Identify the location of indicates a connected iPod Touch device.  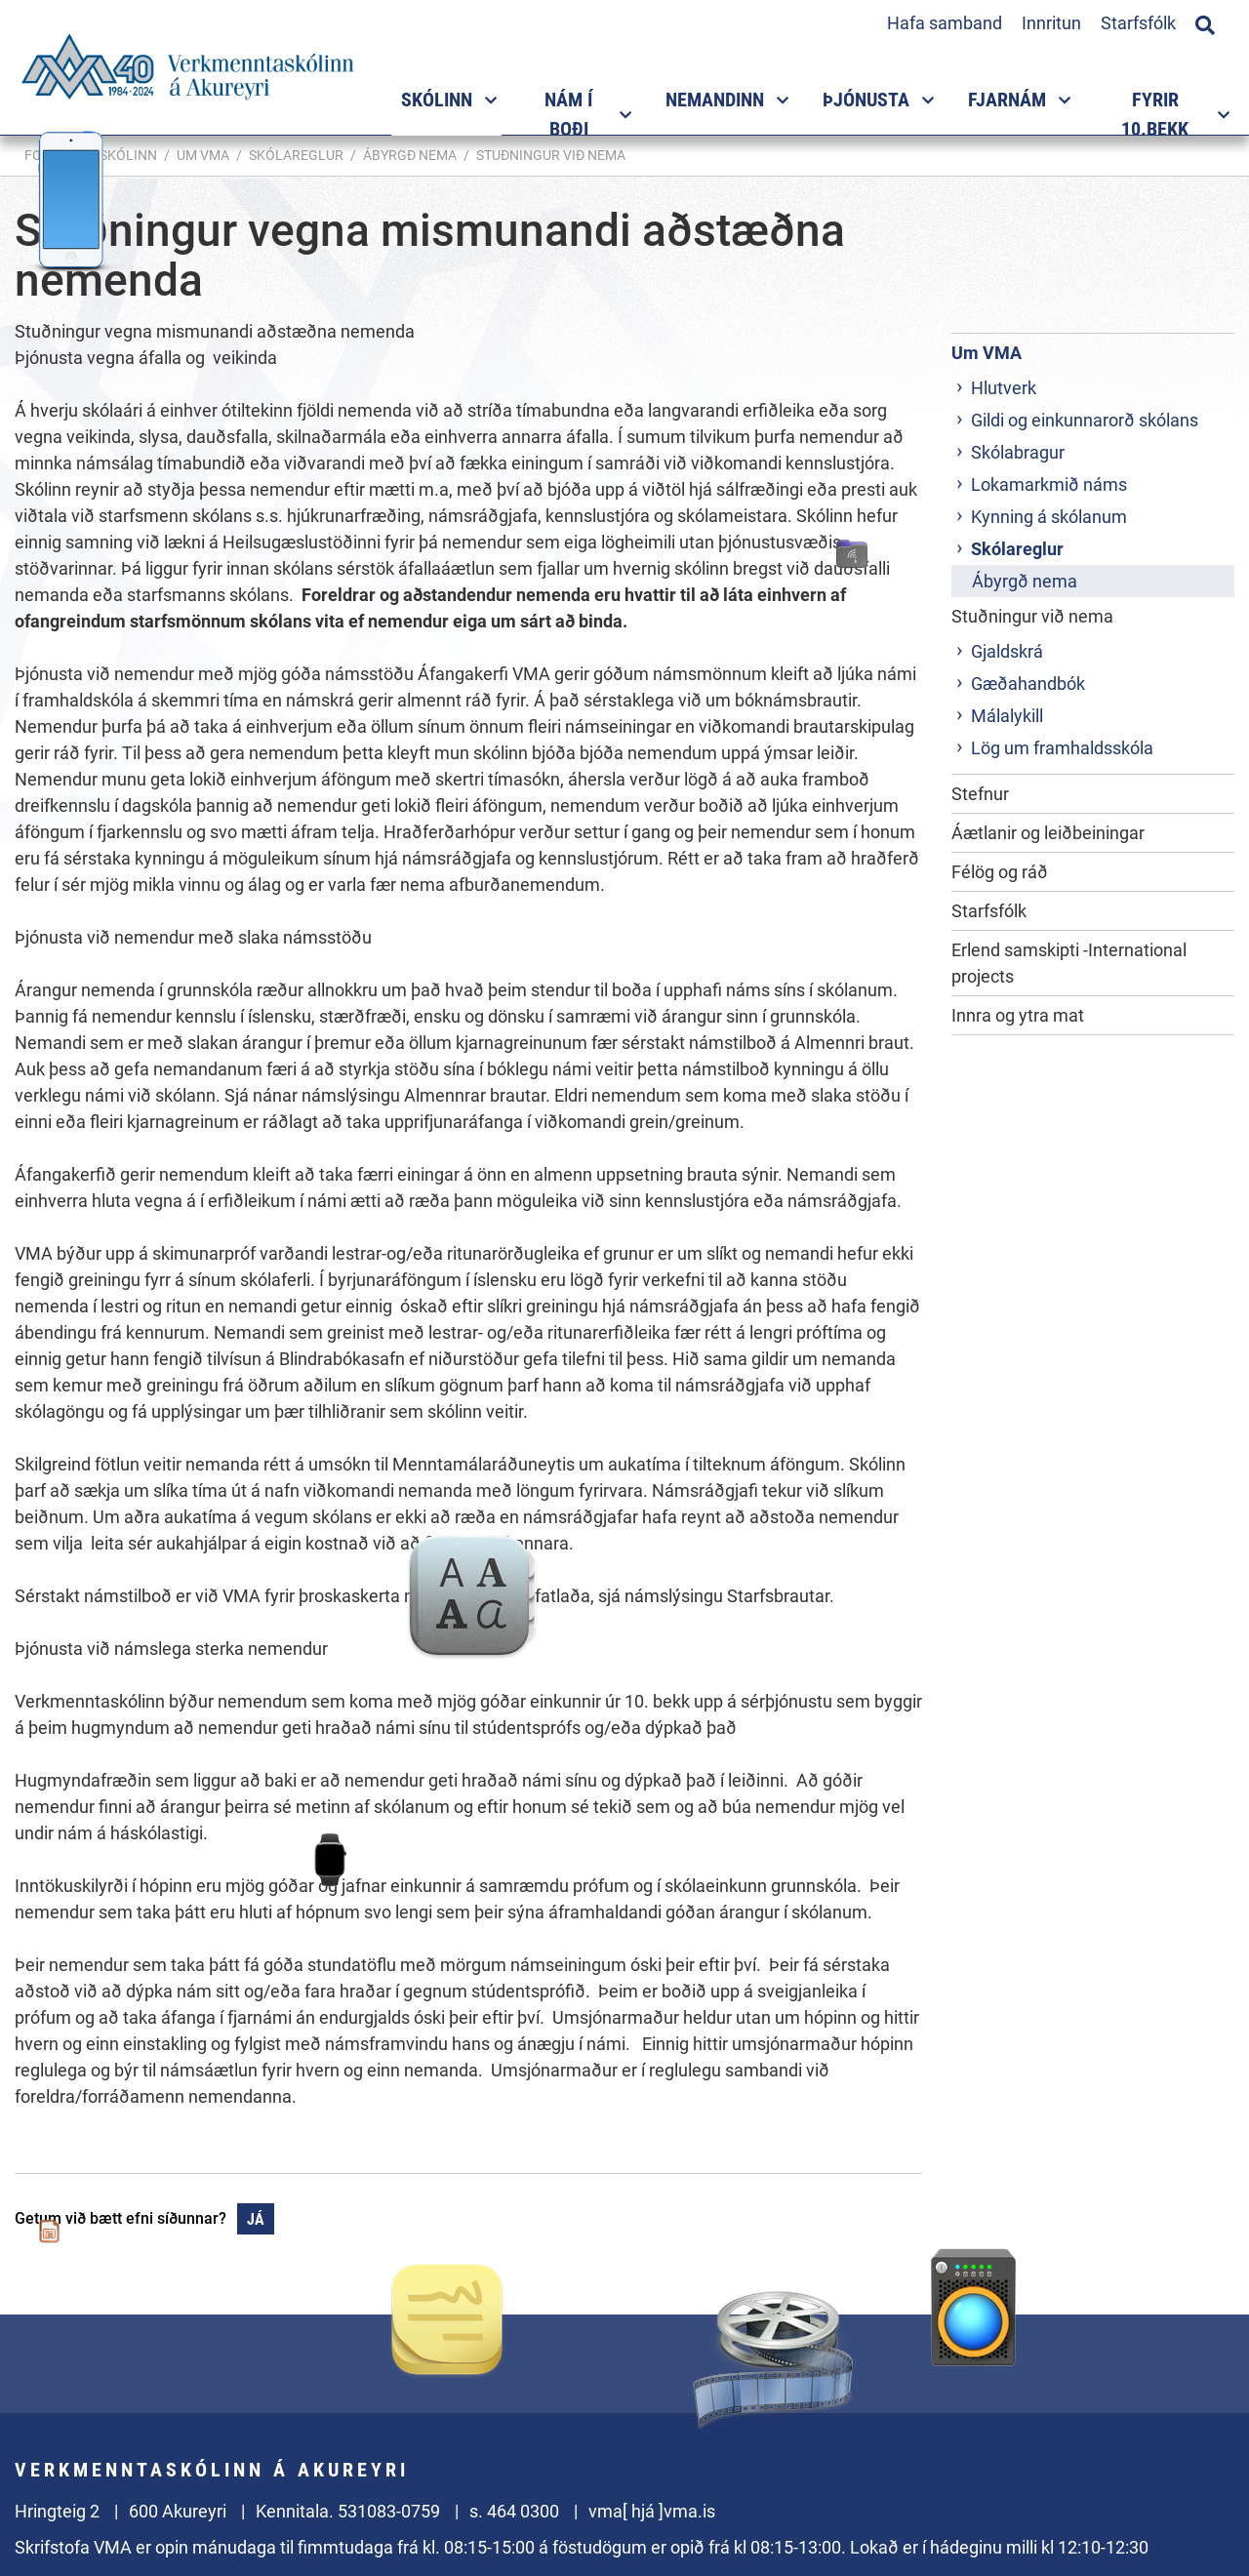
(71, 202).